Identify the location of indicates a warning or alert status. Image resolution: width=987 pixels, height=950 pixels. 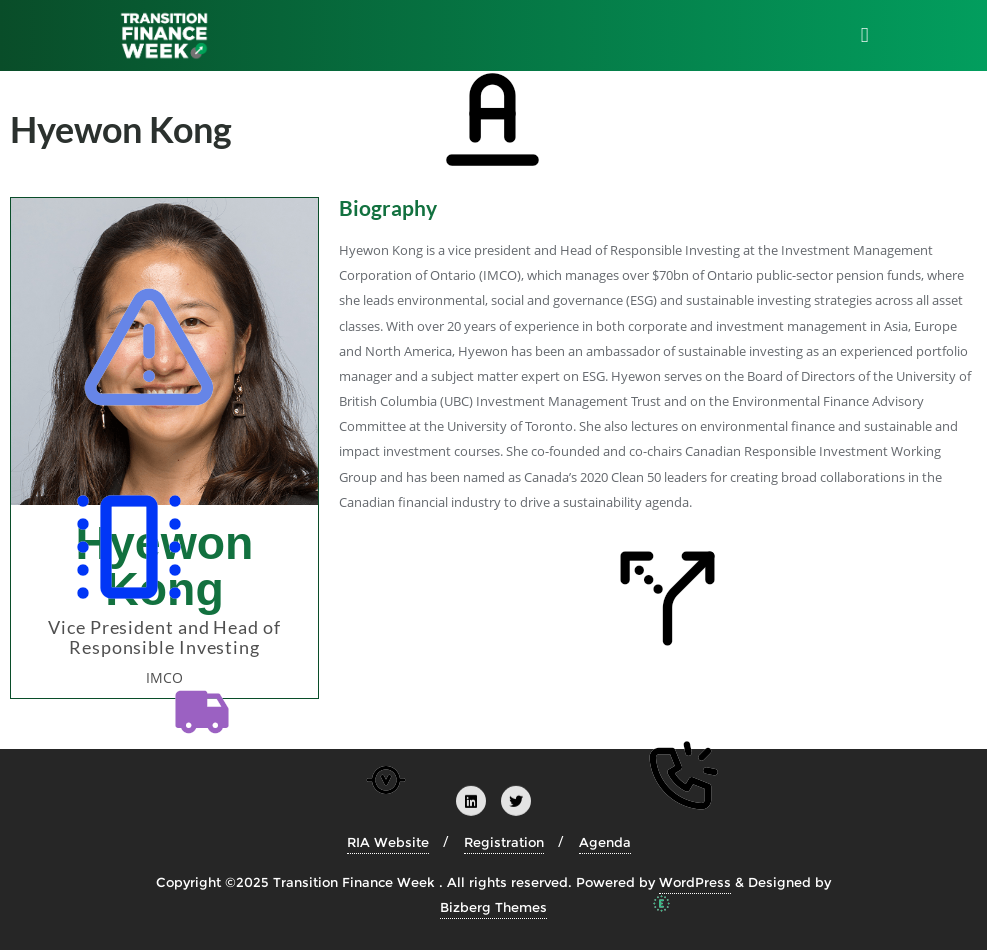
(149, 347).